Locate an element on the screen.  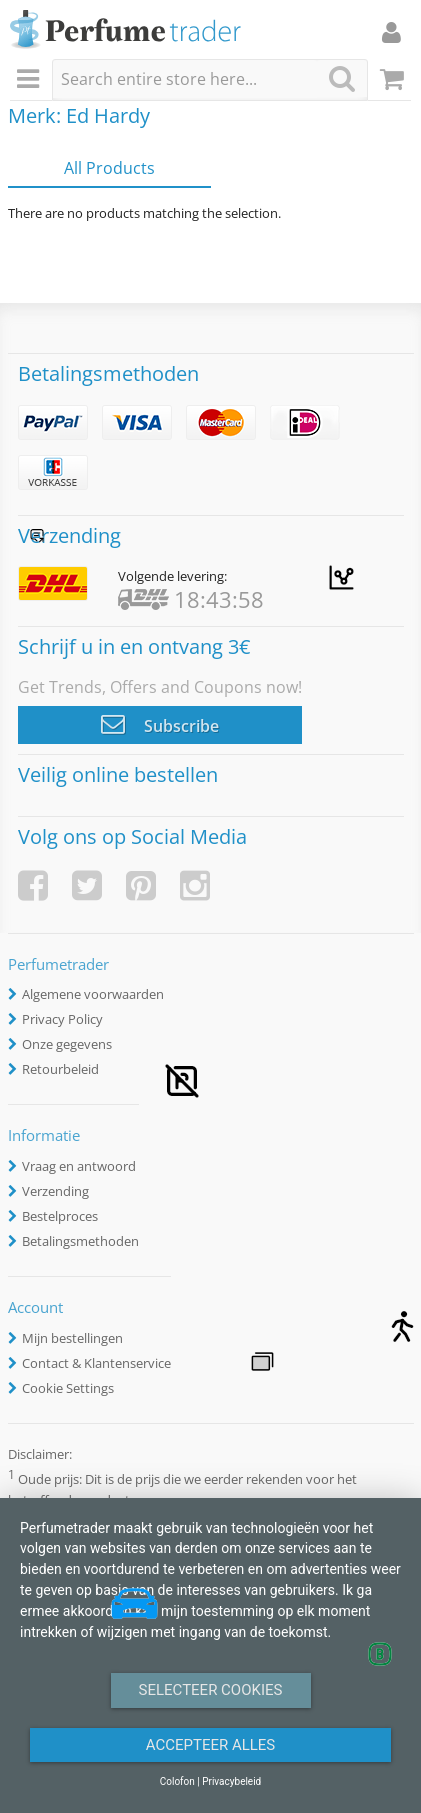
select walking as your navigation mode is located at coordinates (402, 1326).